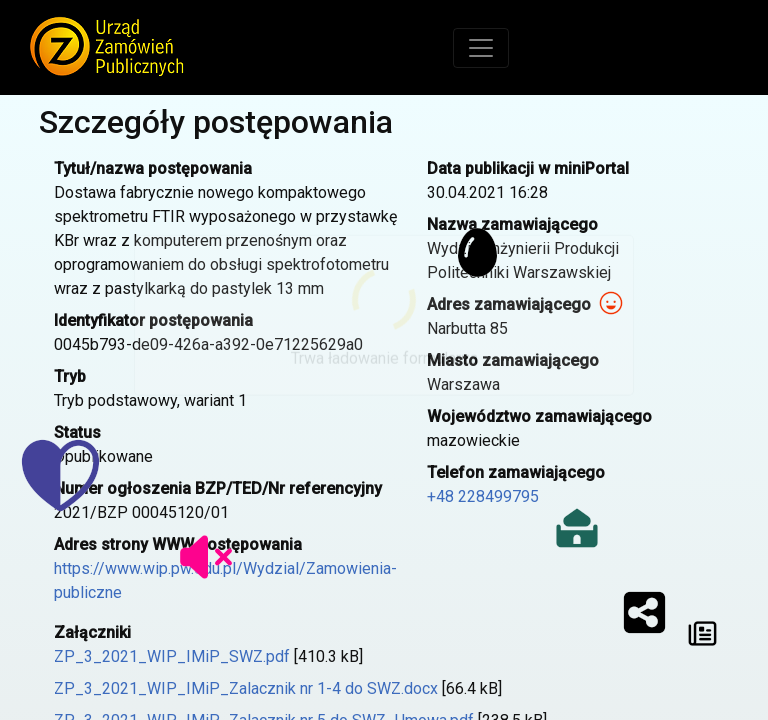 This screenshot has height=720, width=768. I want to click on rate your experience positively, so click(611, 303).